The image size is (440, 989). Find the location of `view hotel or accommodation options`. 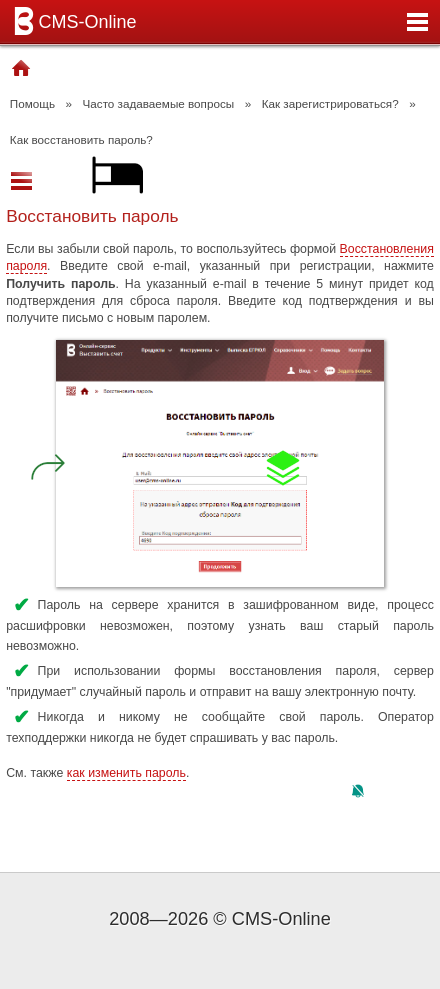

view hotel or accommodation options is located at coordinates (116, 175).